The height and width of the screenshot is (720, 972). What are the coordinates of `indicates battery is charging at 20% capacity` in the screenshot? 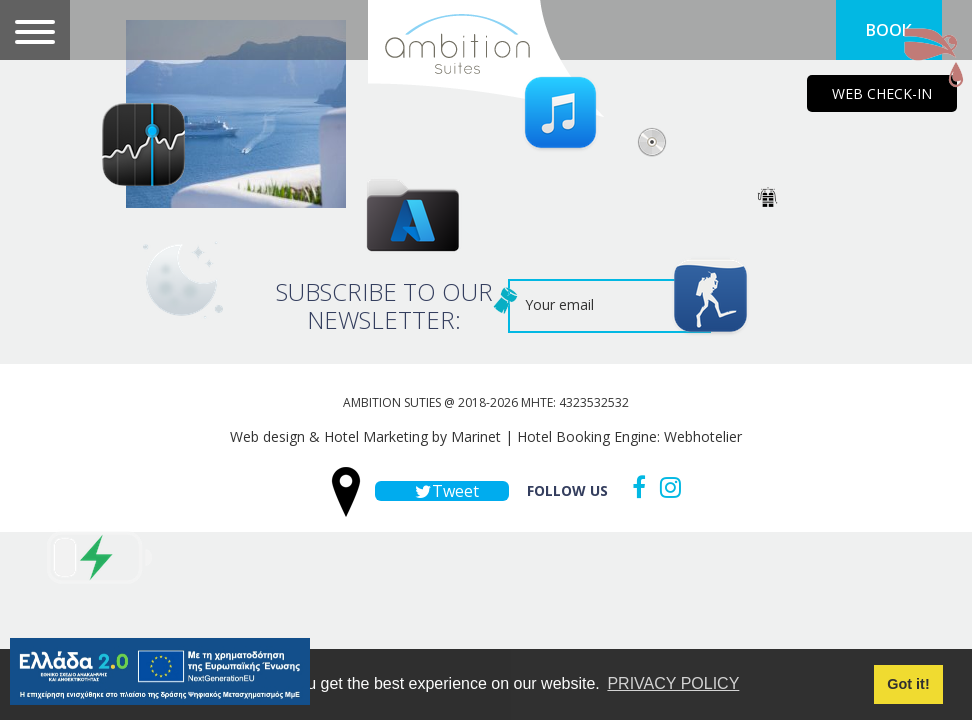 It's located at (99, 557).